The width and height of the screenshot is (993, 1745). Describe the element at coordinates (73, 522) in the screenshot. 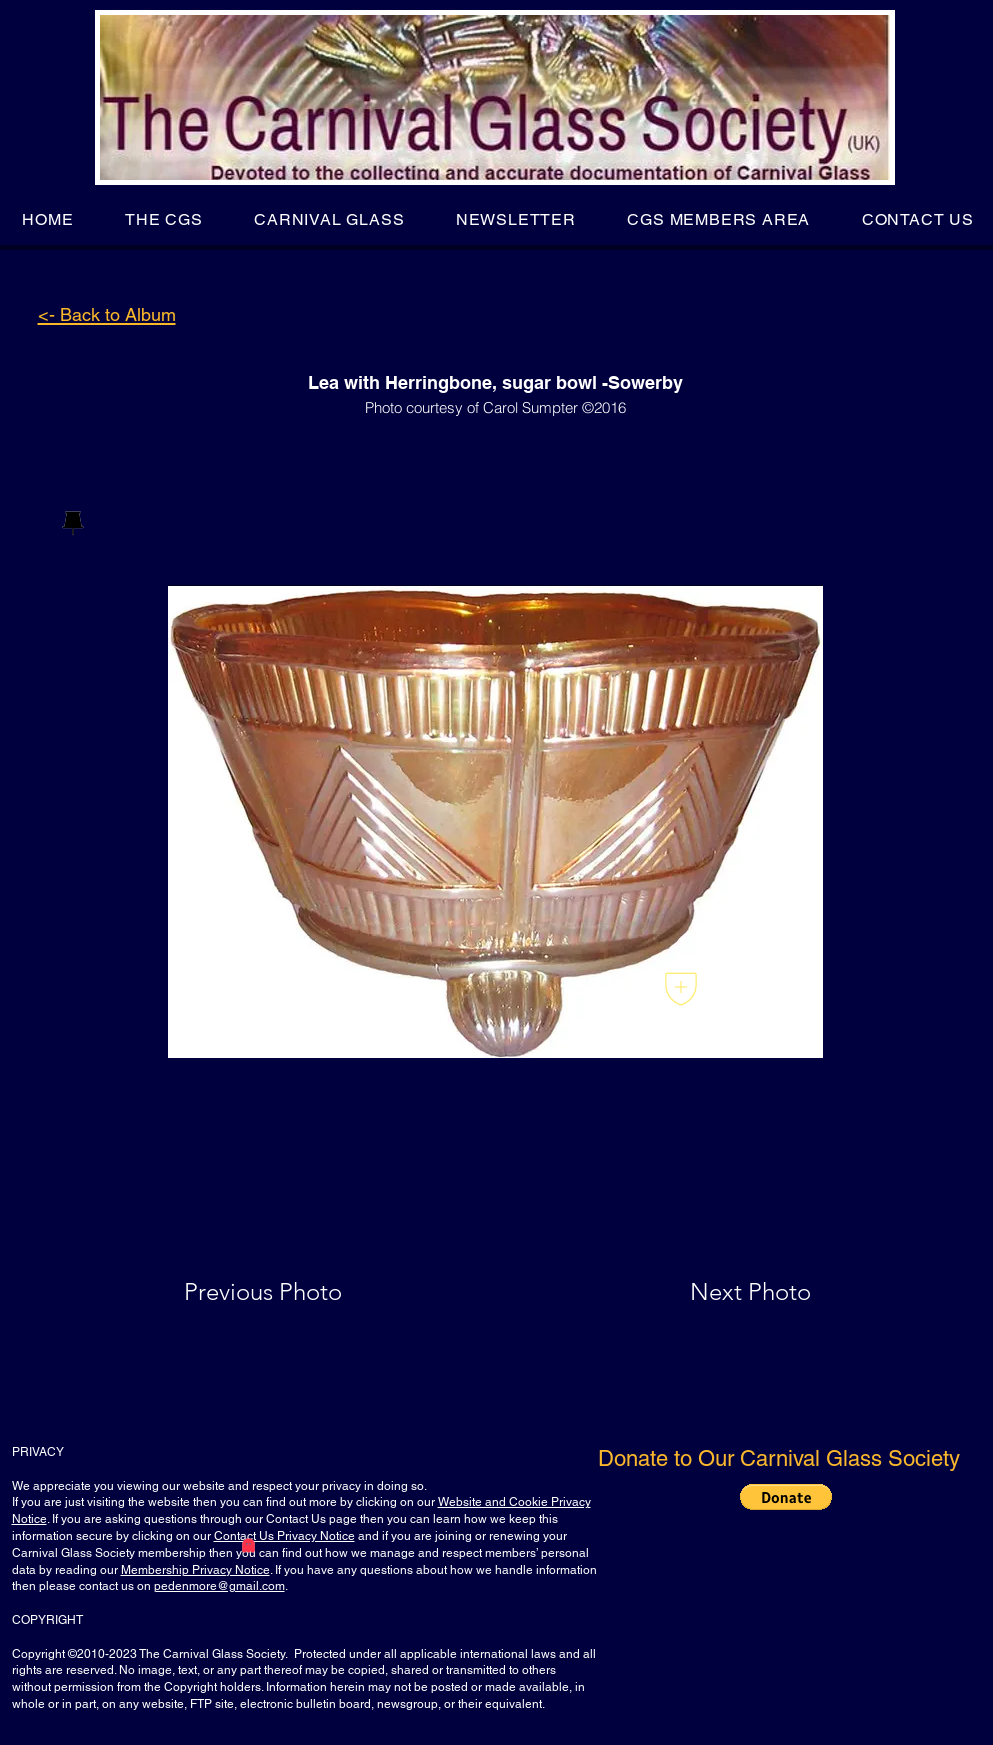

I see `pin an item to keep it visible` at that location.